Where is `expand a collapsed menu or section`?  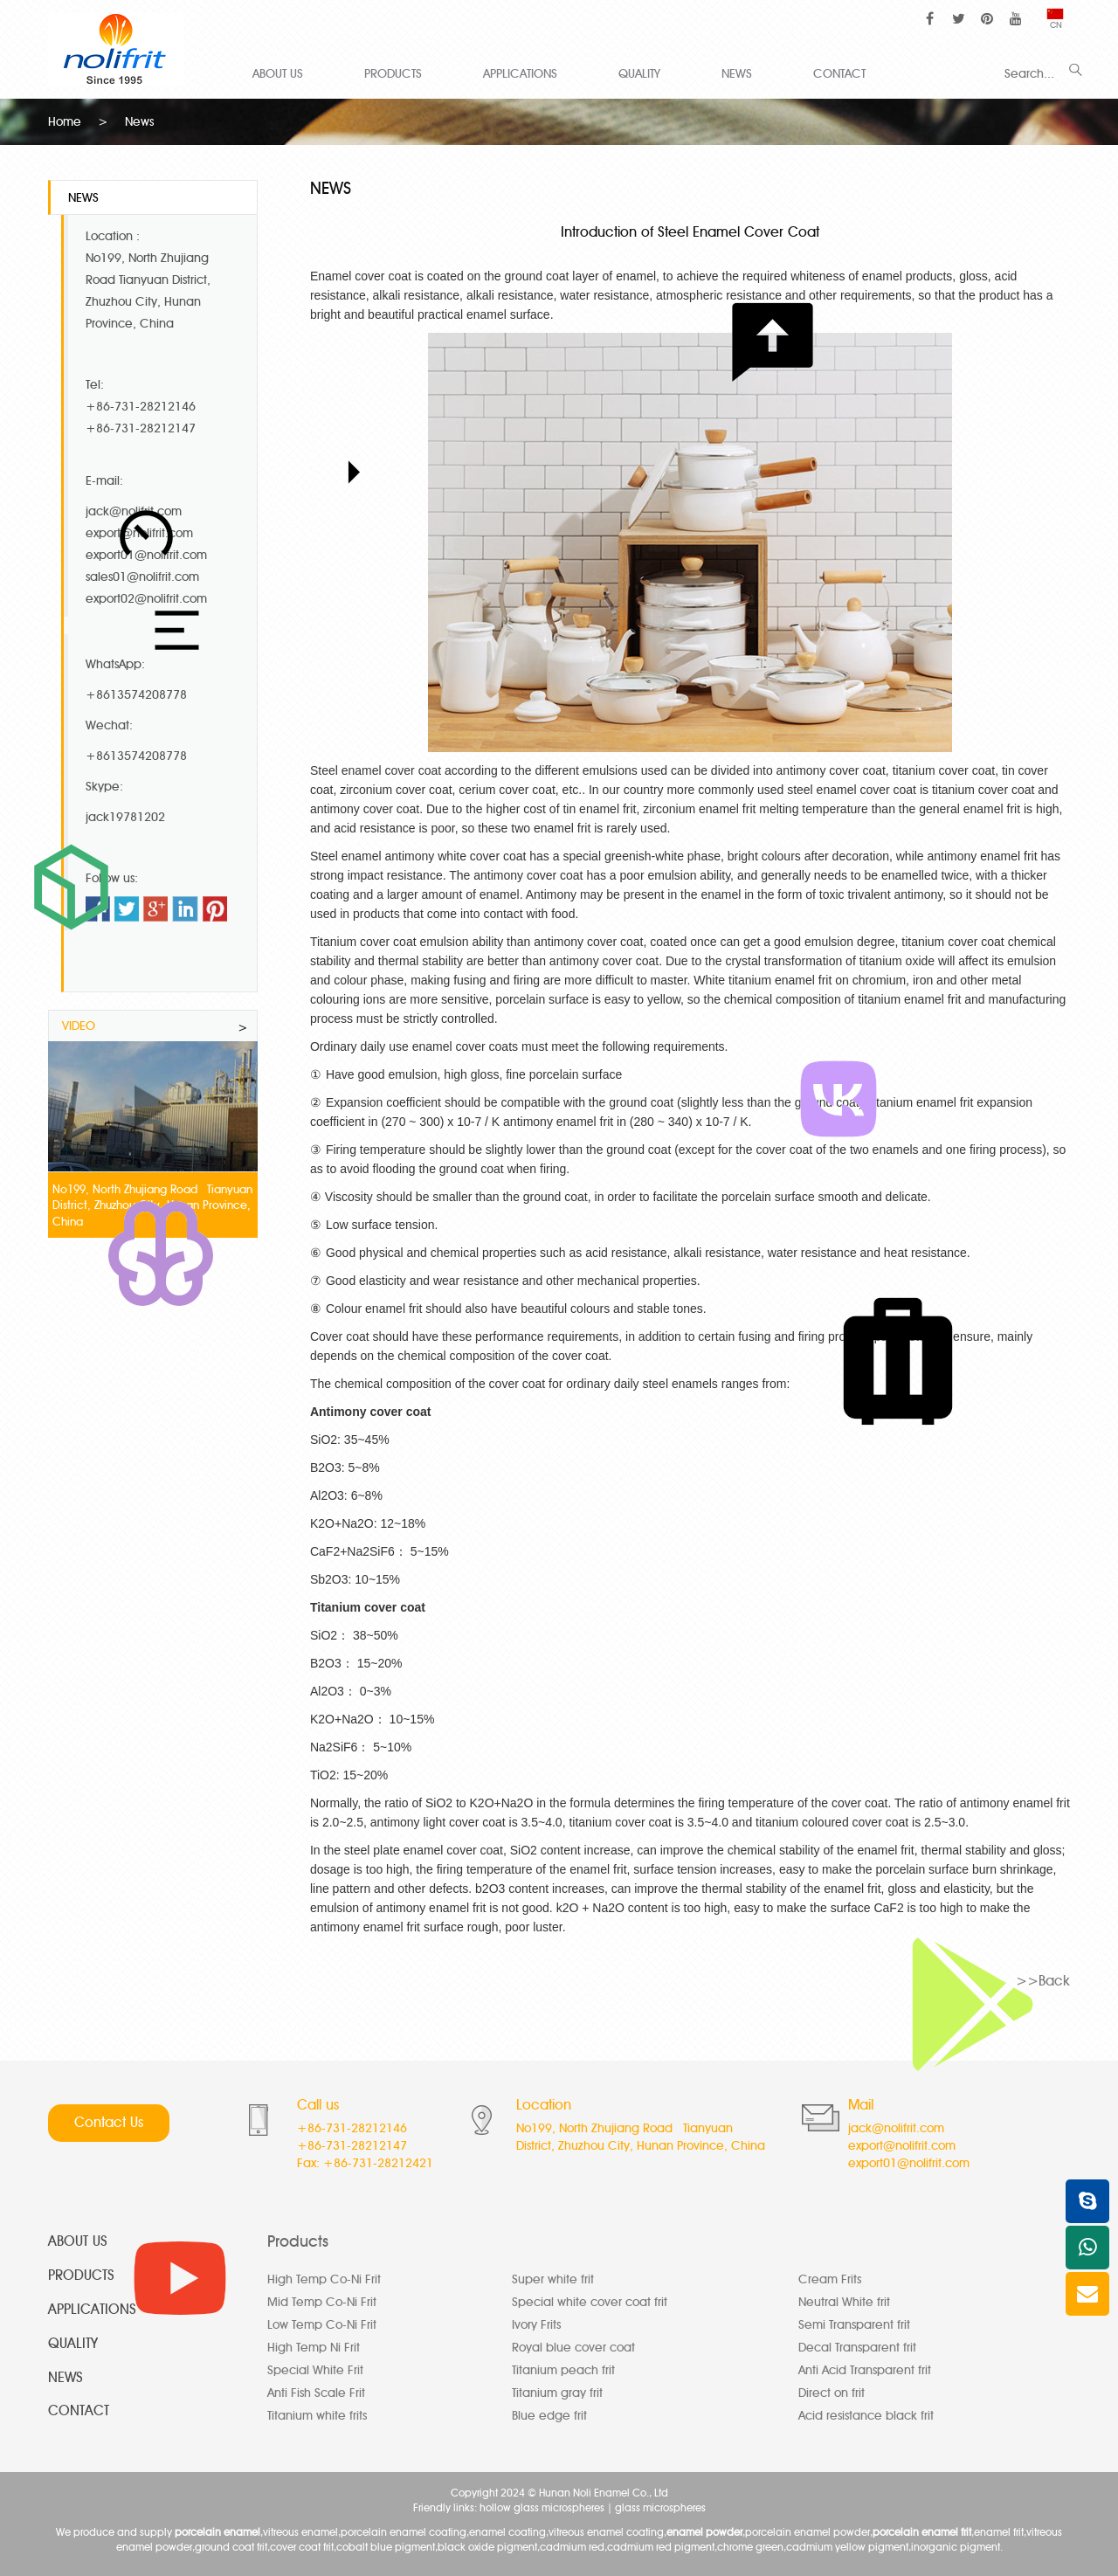
expand a collapsed menu or section is located at coordinates (354, 472).